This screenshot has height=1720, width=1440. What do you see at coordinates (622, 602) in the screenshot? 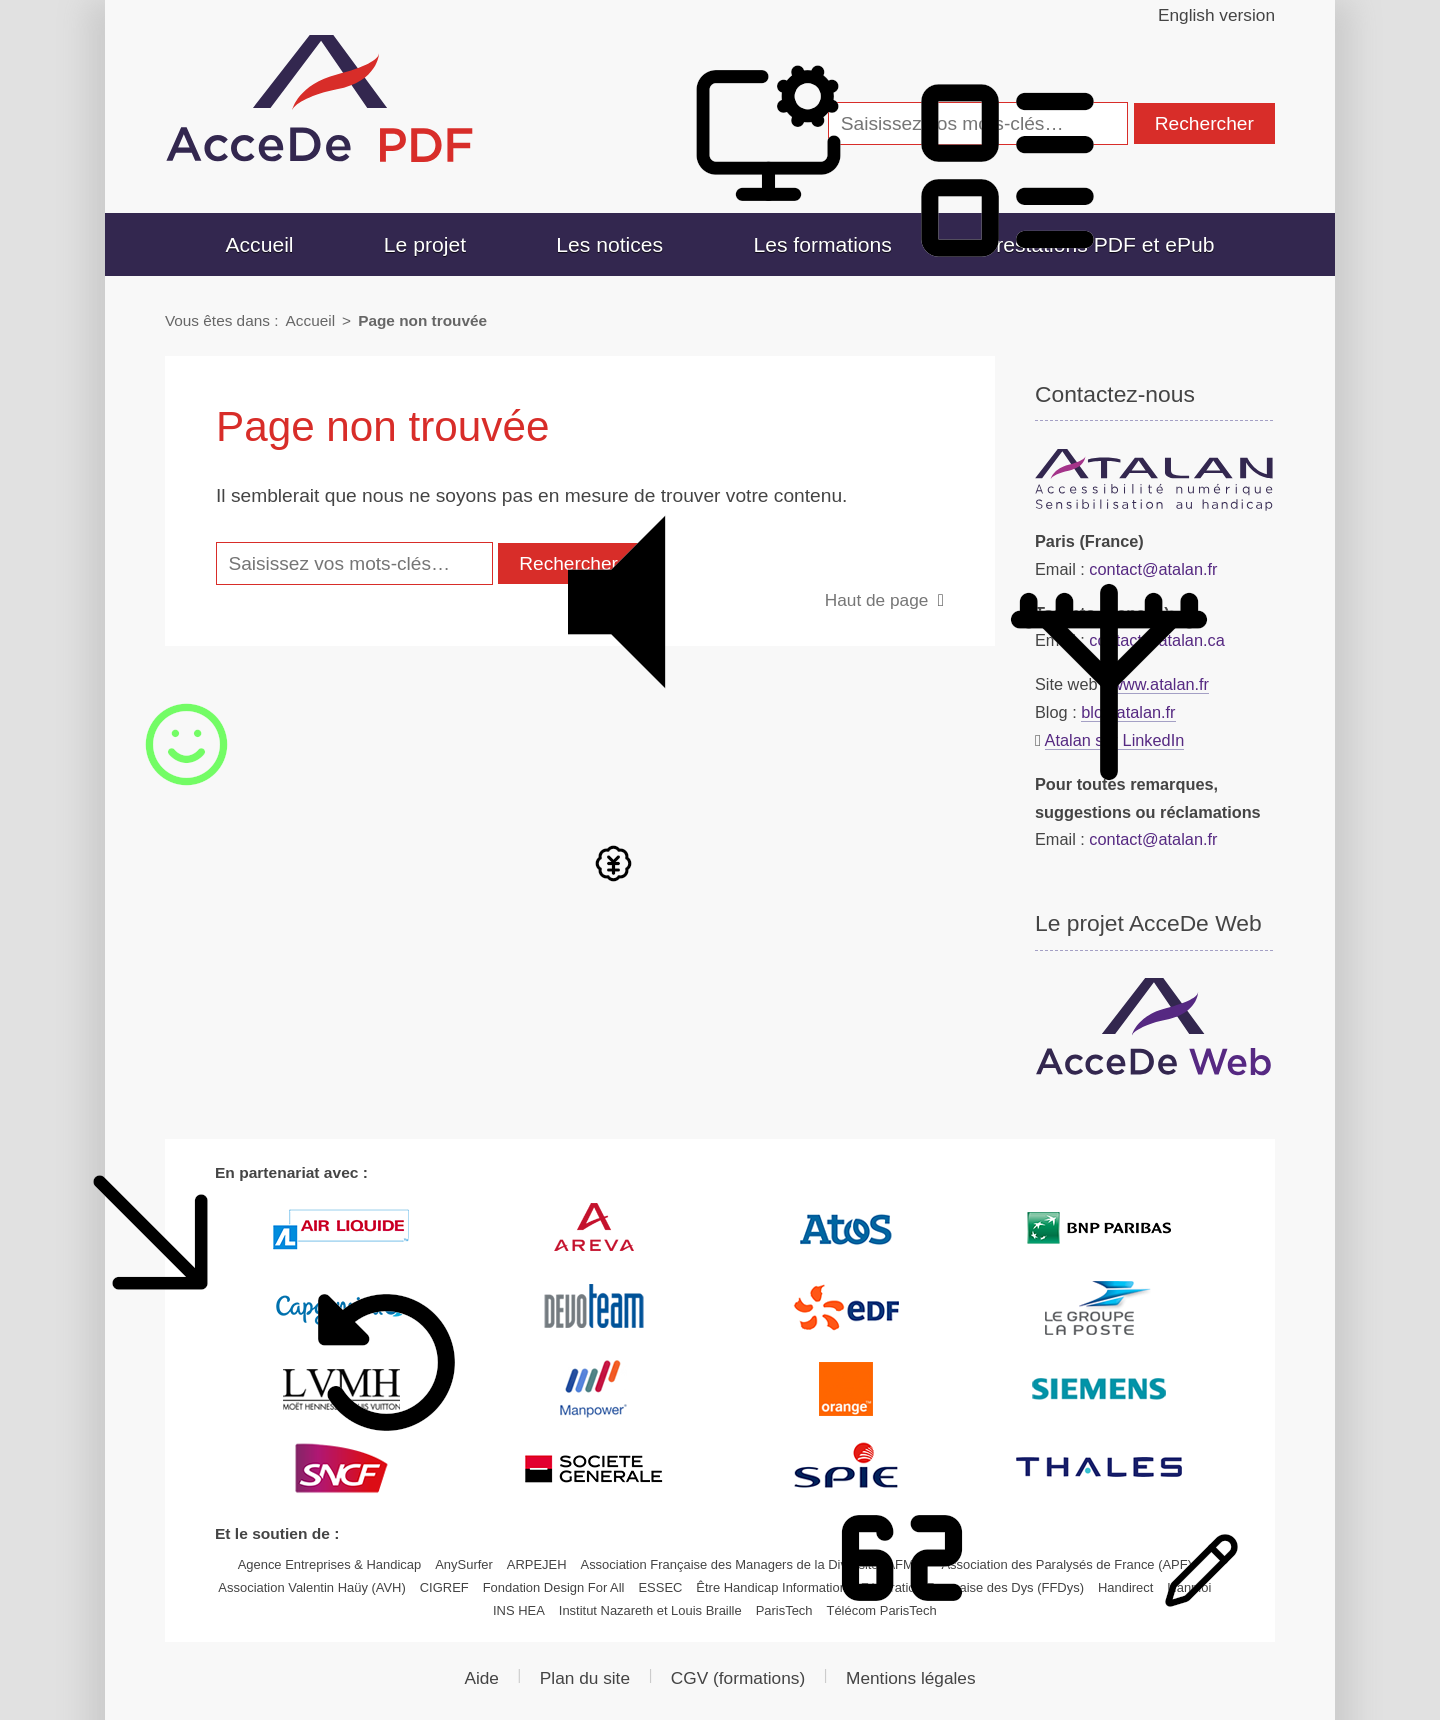
I see `mute audio or sound` at bounding box center [622, 602].